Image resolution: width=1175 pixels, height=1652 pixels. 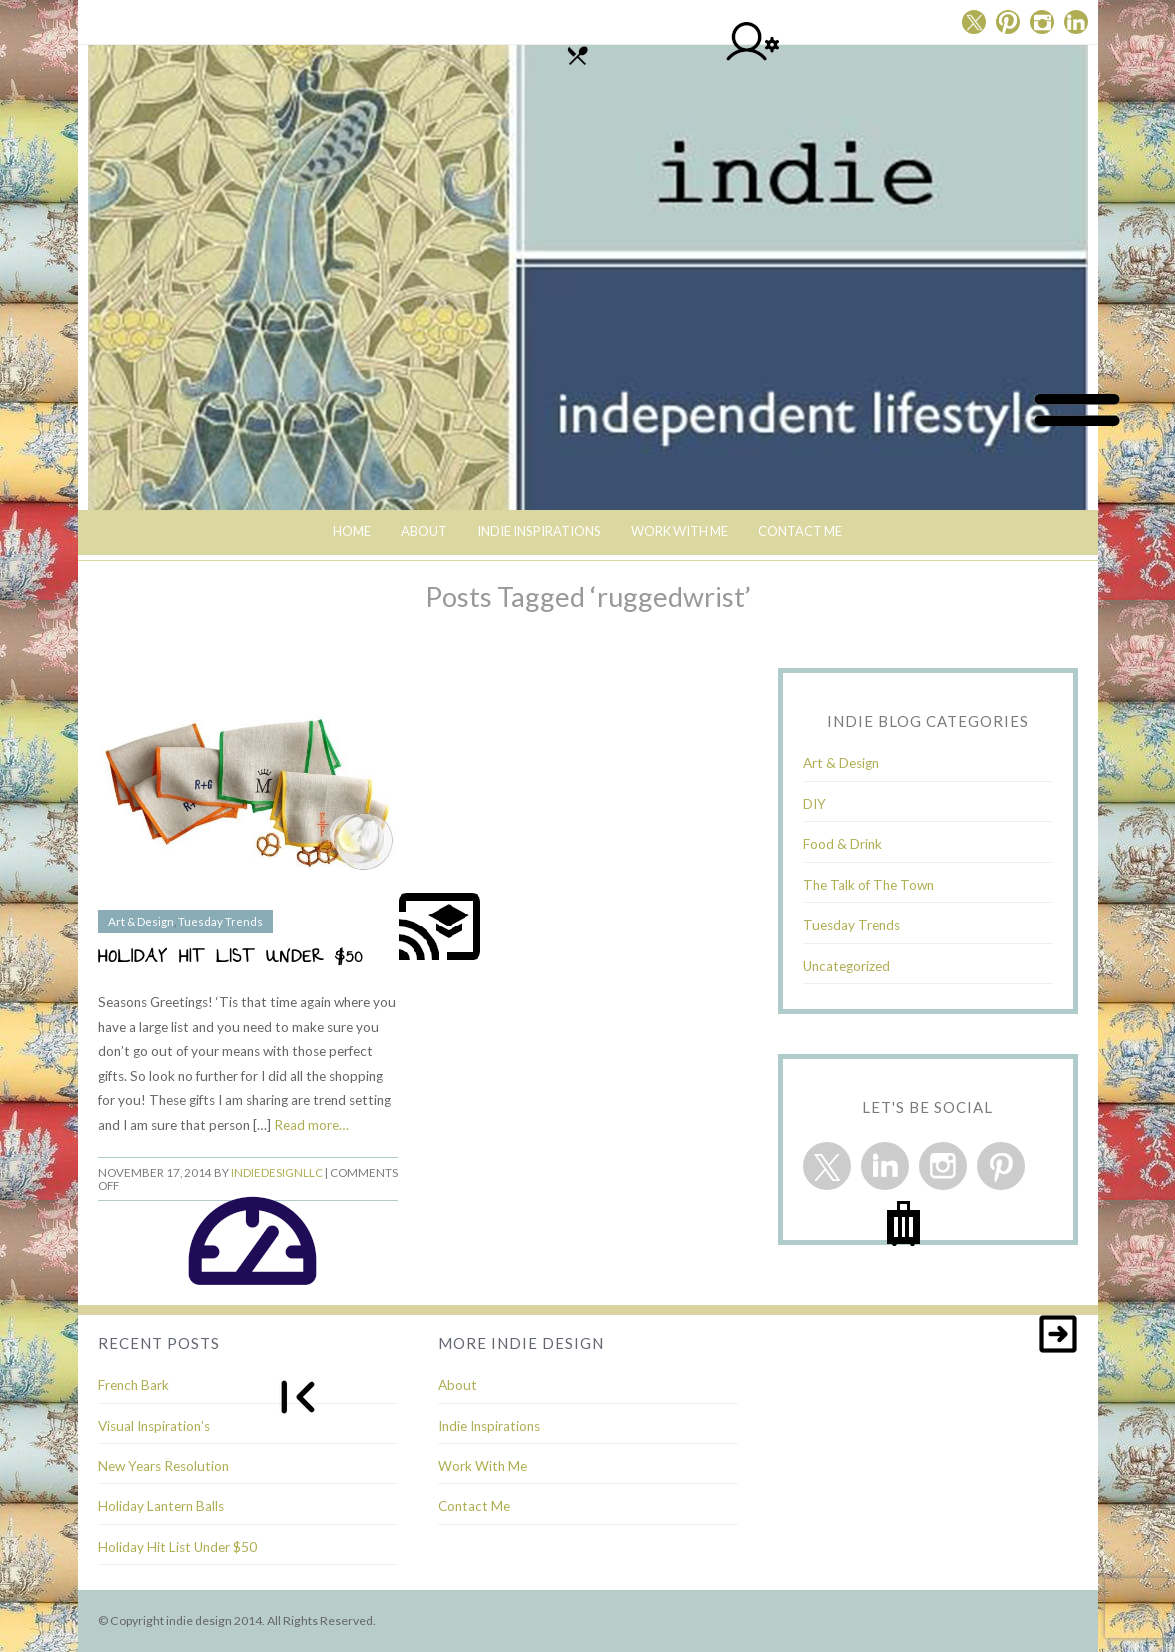 I want to click on find nearby restaurants, so click(x=577, y=55).